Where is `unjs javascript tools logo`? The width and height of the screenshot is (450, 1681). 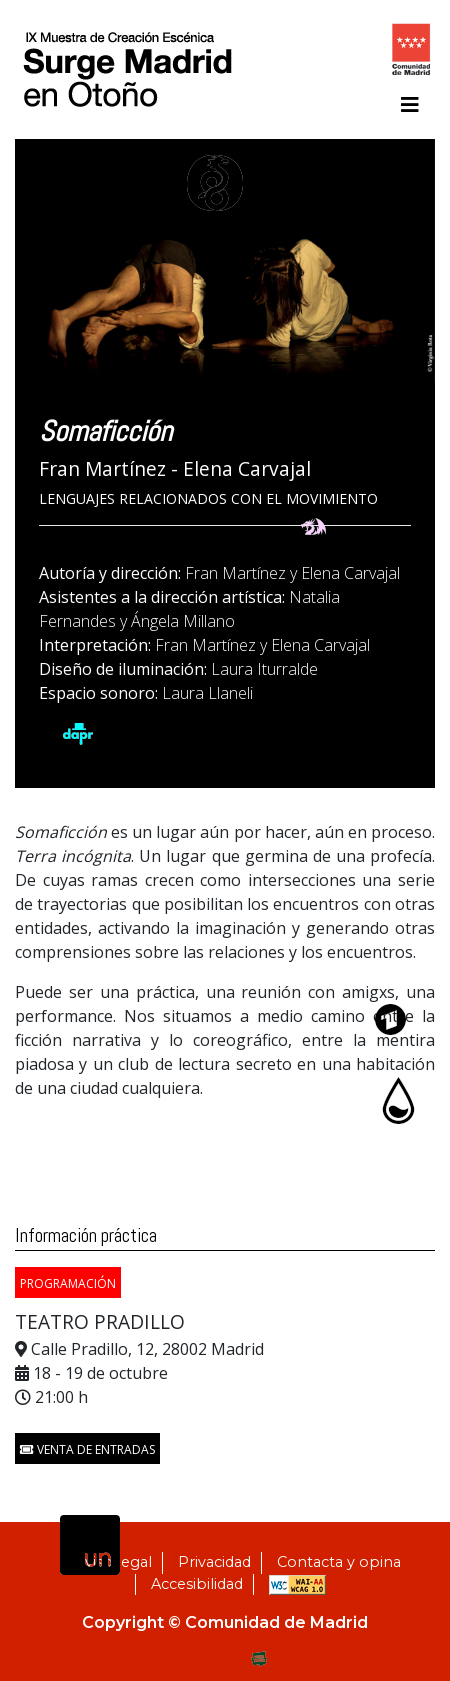 unjs javascript tools logo is located at coordinates (90, 1545).